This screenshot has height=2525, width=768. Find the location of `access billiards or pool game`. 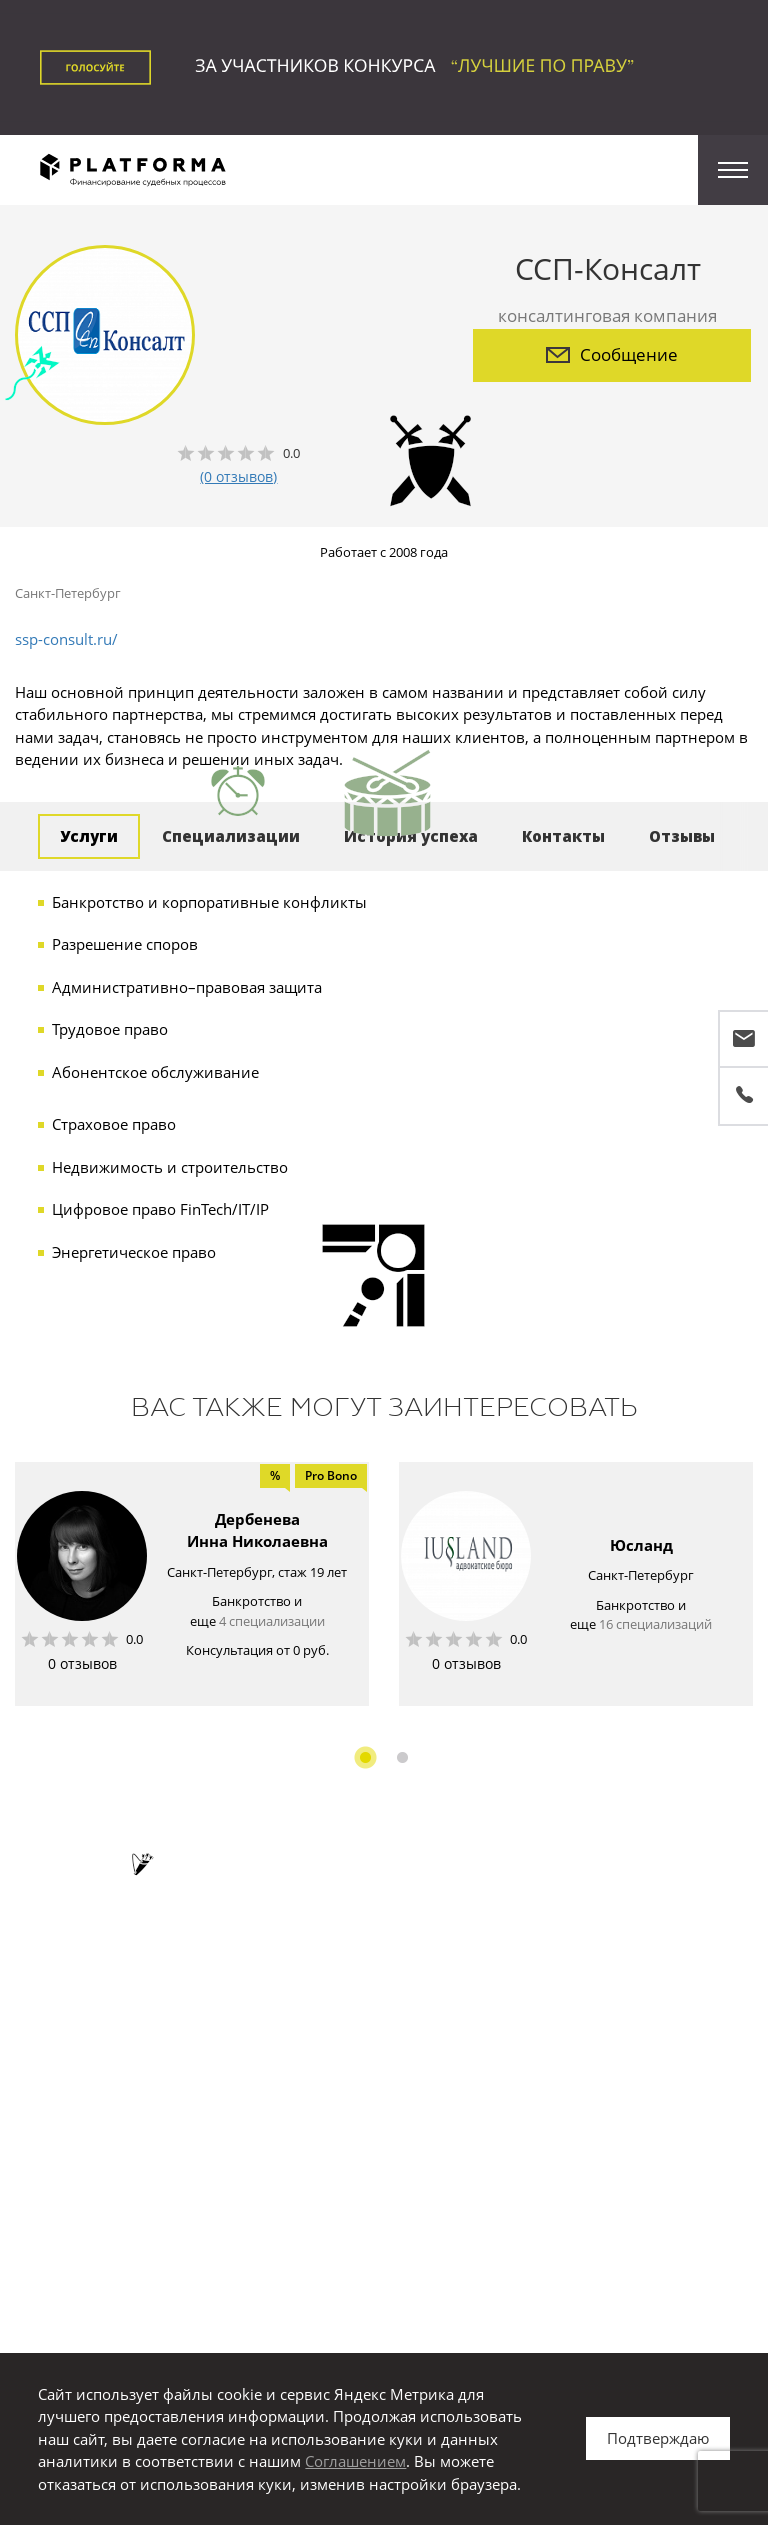

access billiards or pool game is located at coordinates (373, 1275).